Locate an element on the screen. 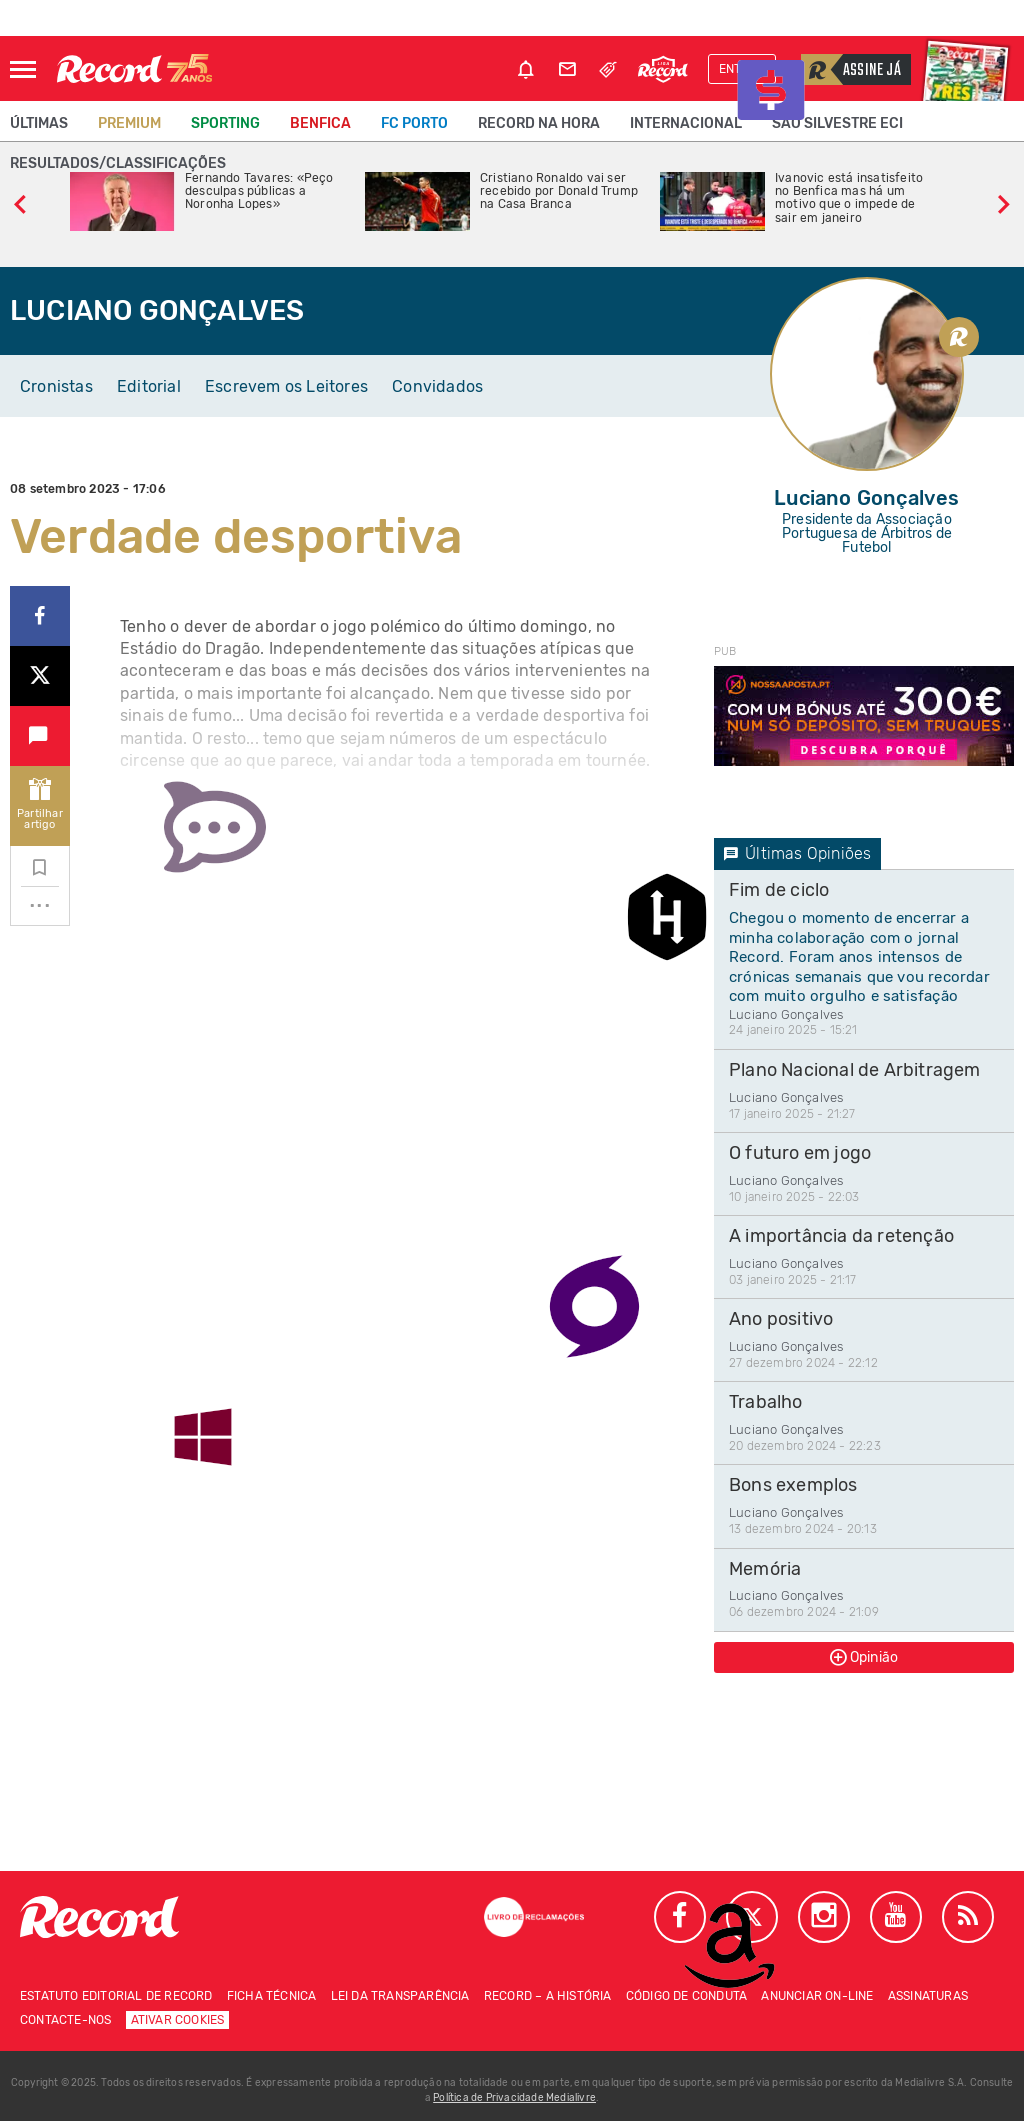  open Rocket.Chat application is located at coordinates (215, 827).